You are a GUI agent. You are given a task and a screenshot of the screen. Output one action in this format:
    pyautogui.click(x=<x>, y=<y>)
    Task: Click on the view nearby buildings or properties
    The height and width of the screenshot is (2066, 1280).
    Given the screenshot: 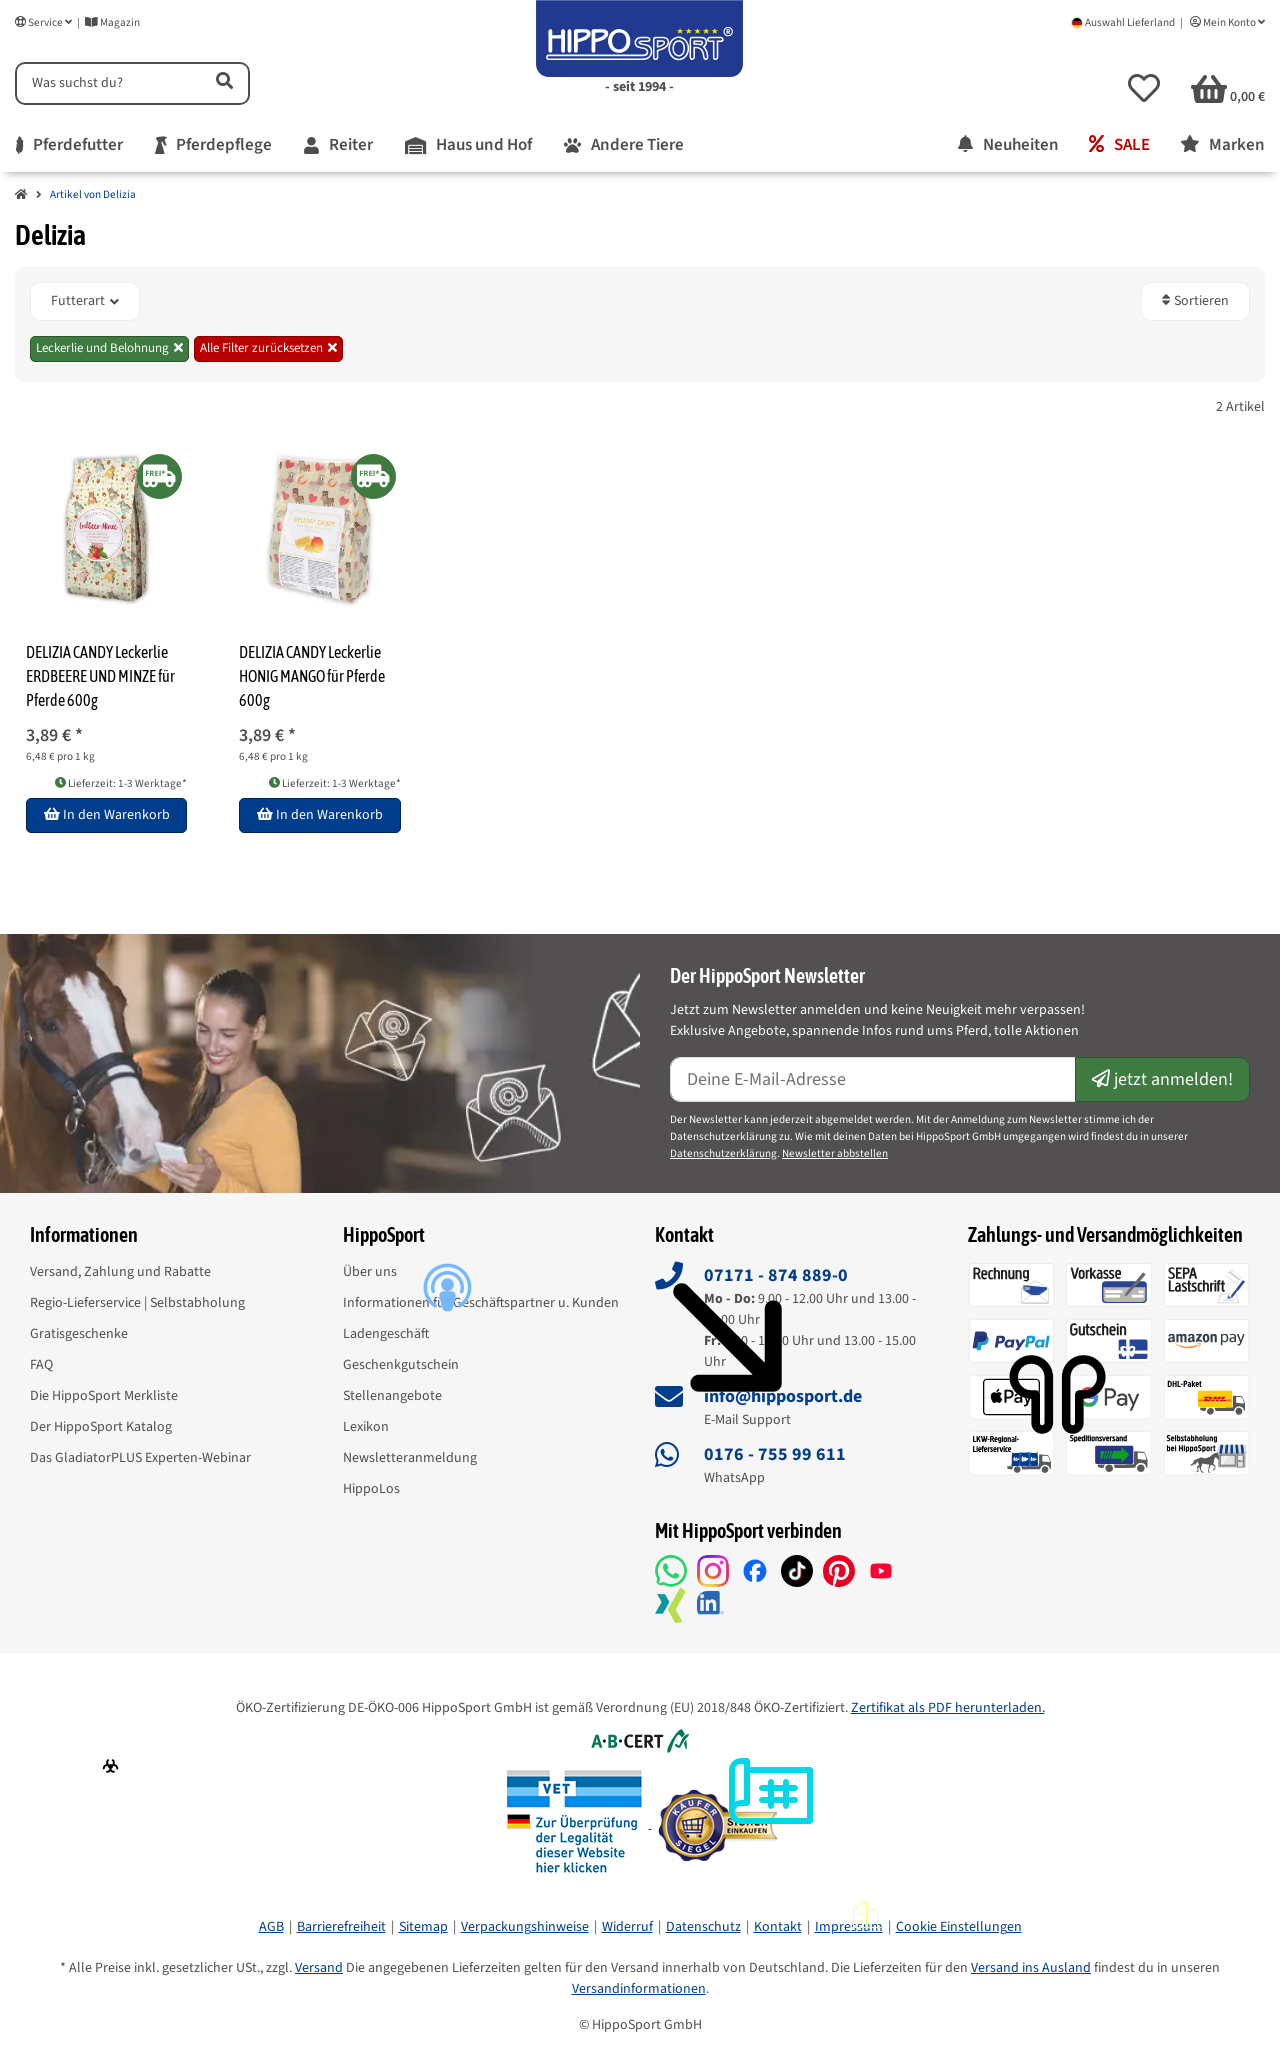 What is the action you would take?
    pyautogui.click(x=865, y=1915)
    